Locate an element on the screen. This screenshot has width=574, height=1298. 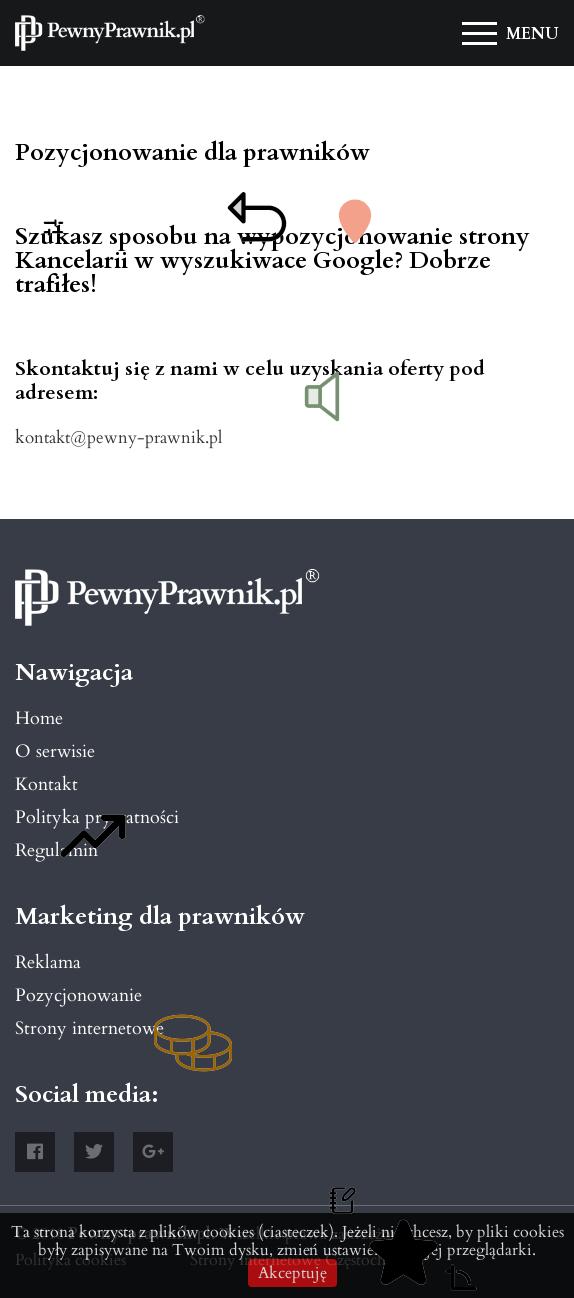
edit notes or journal entries is located at coordinates (342, 1200).